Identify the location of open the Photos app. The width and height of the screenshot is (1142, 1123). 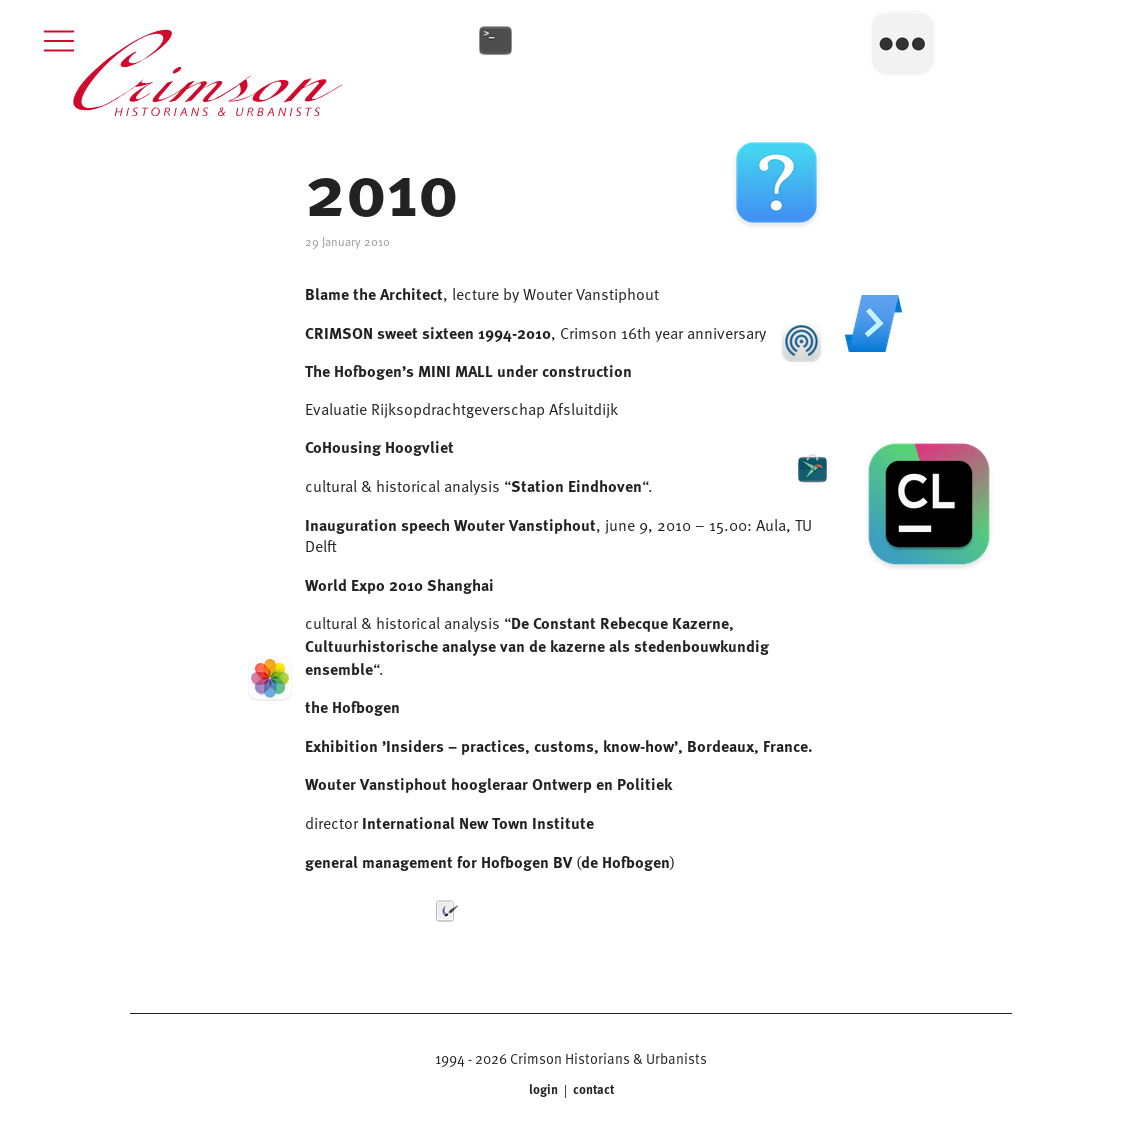
(270, 678).